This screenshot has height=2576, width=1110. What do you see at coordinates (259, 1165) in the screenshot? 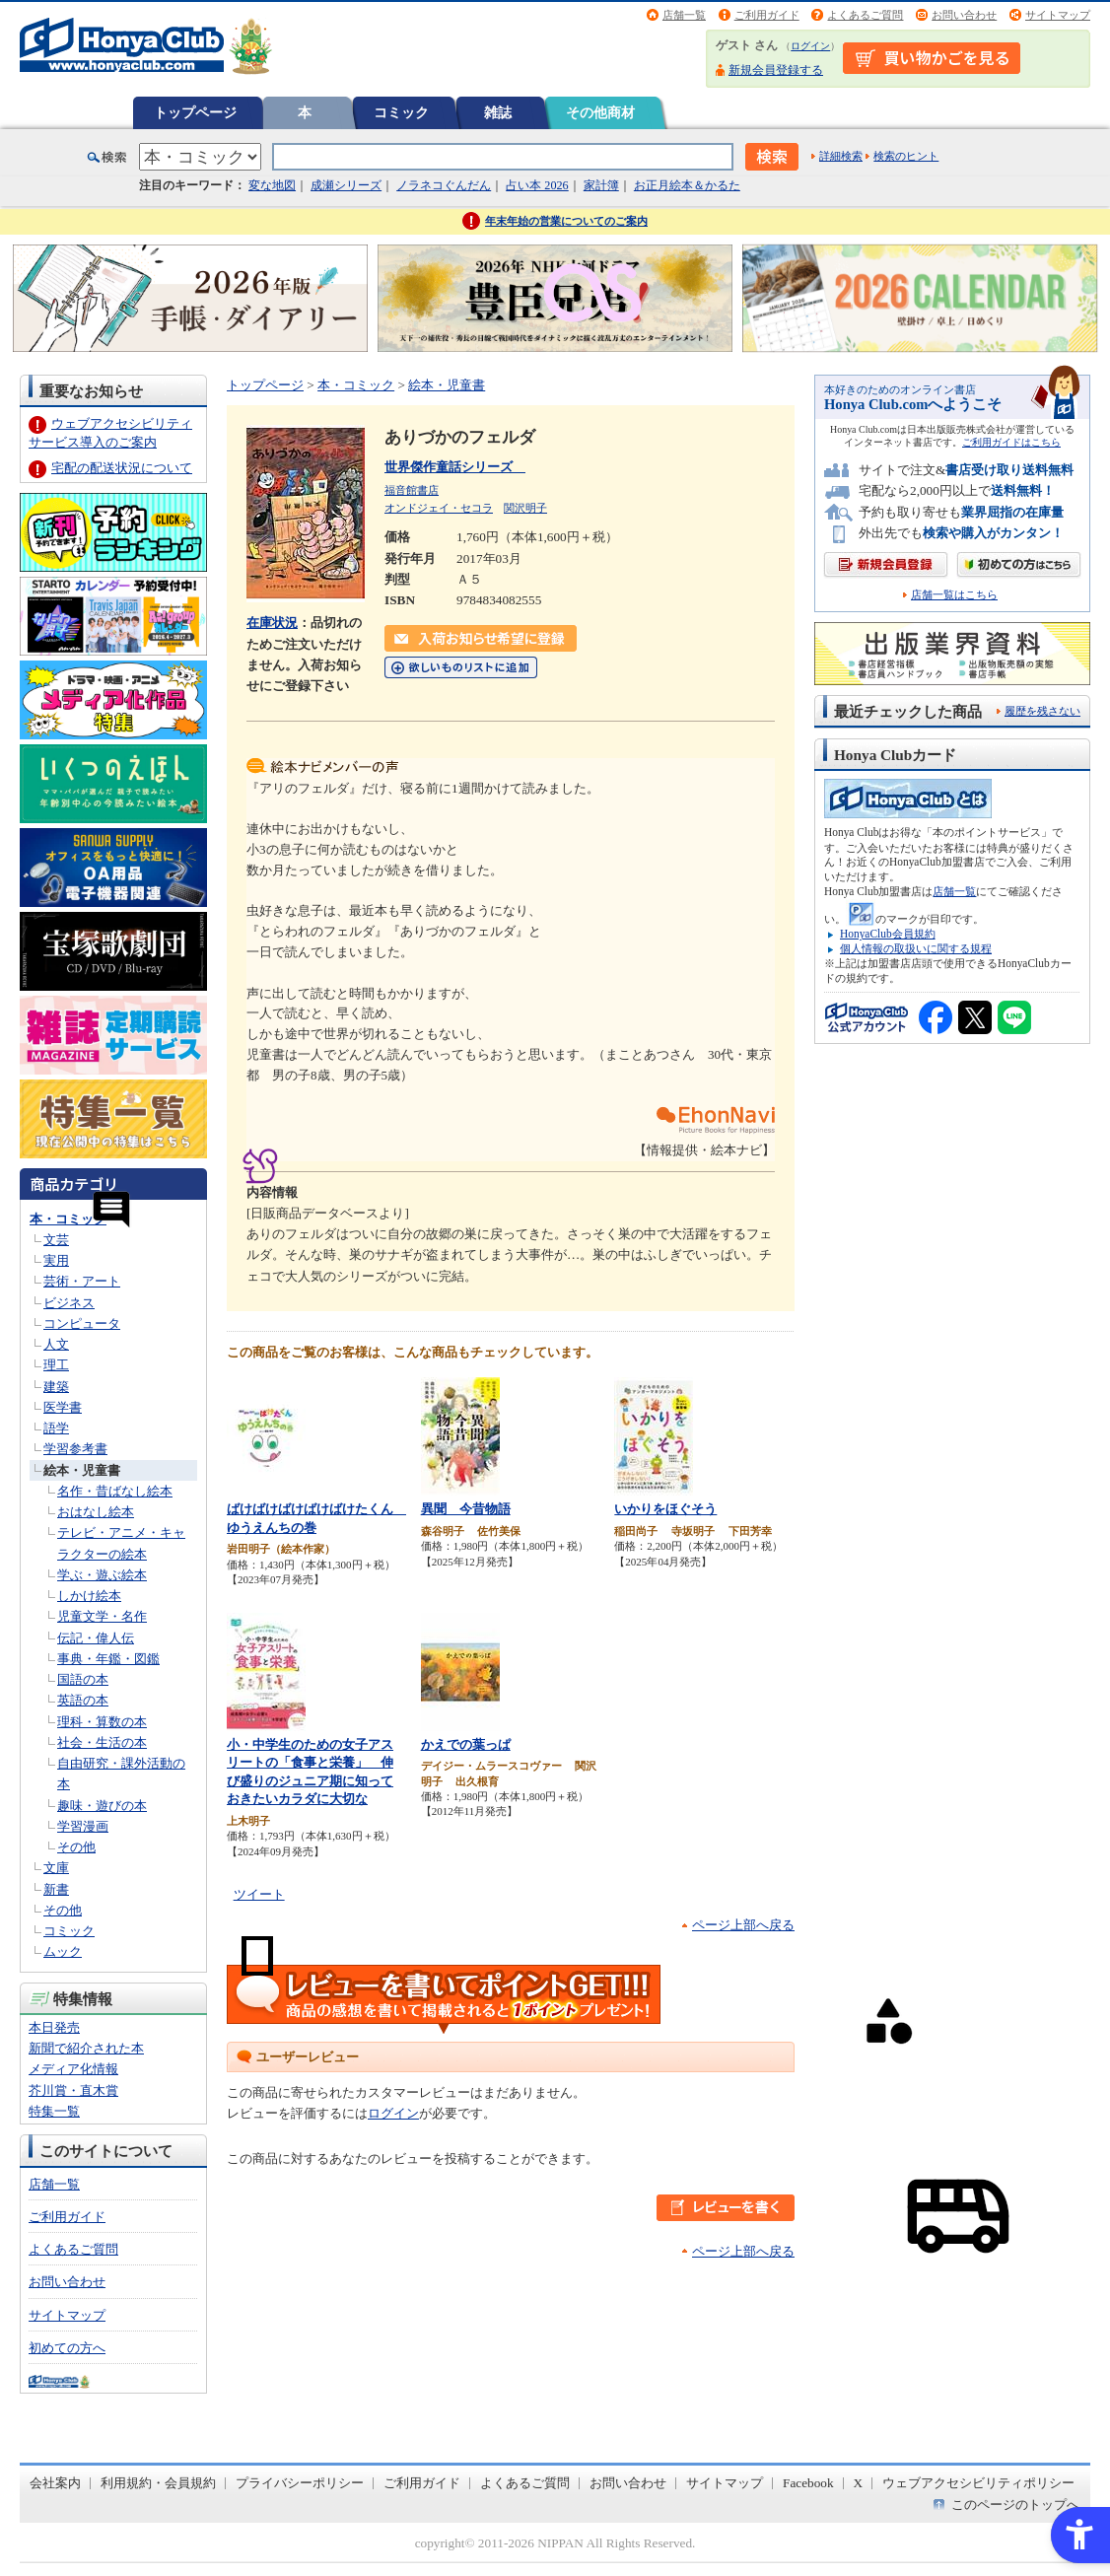
I see `access GitHub's saved or stashed content` at bounding box center [259, 1165].